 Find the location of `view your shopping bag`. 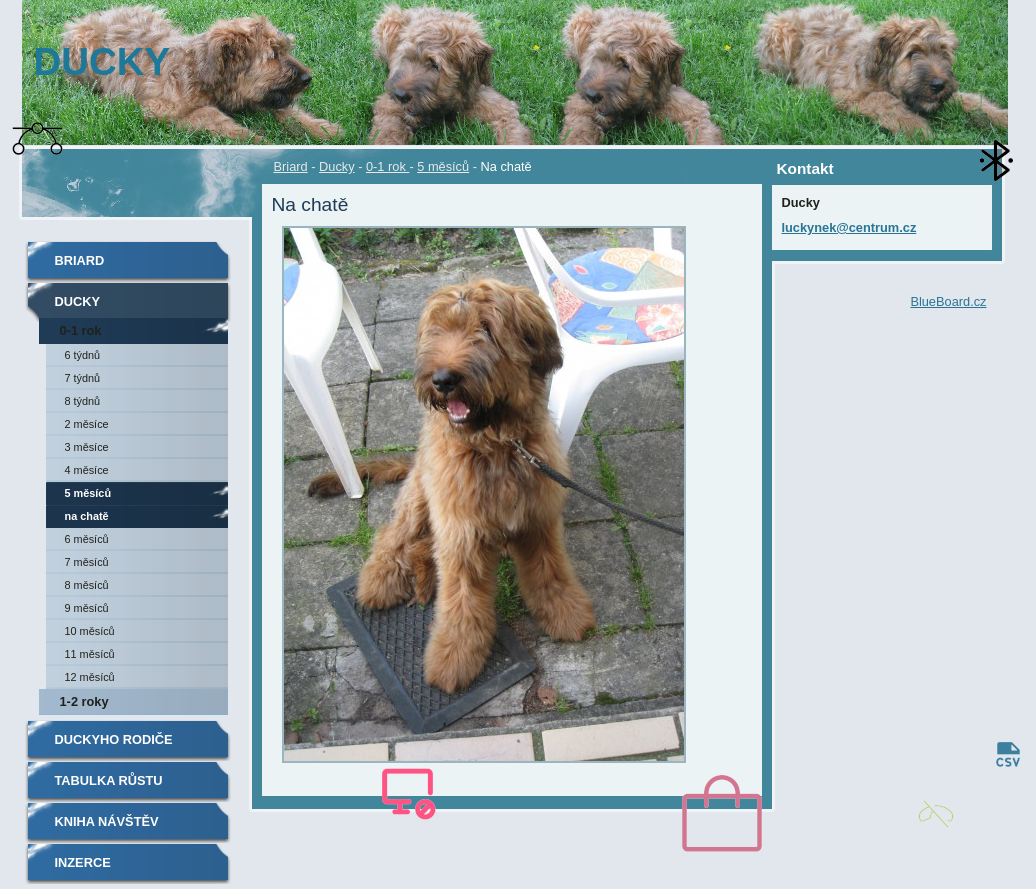

view your shopping bag is located at coordinates (722, 818).